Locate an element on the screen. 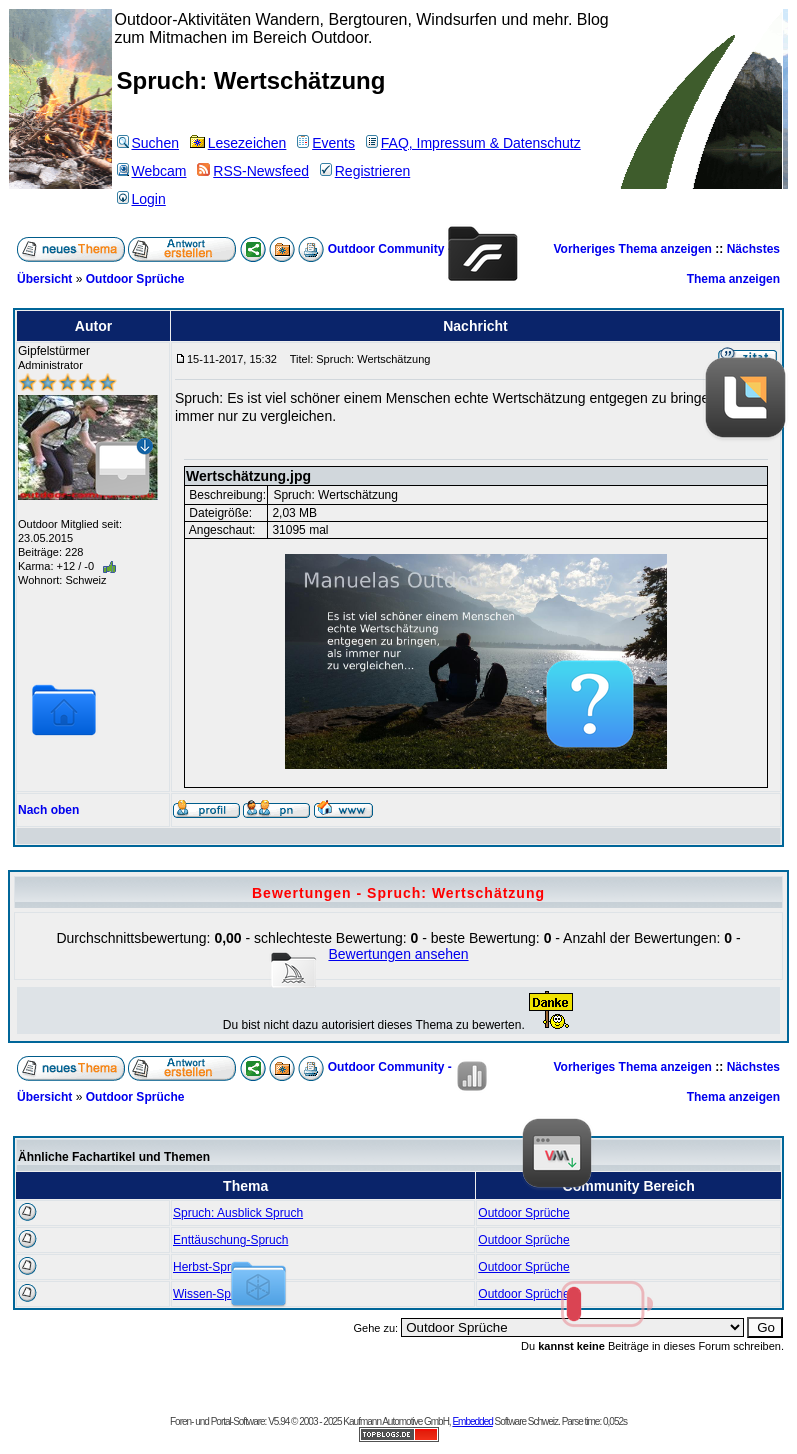  open your home folder is located at coordinates (64, 710).